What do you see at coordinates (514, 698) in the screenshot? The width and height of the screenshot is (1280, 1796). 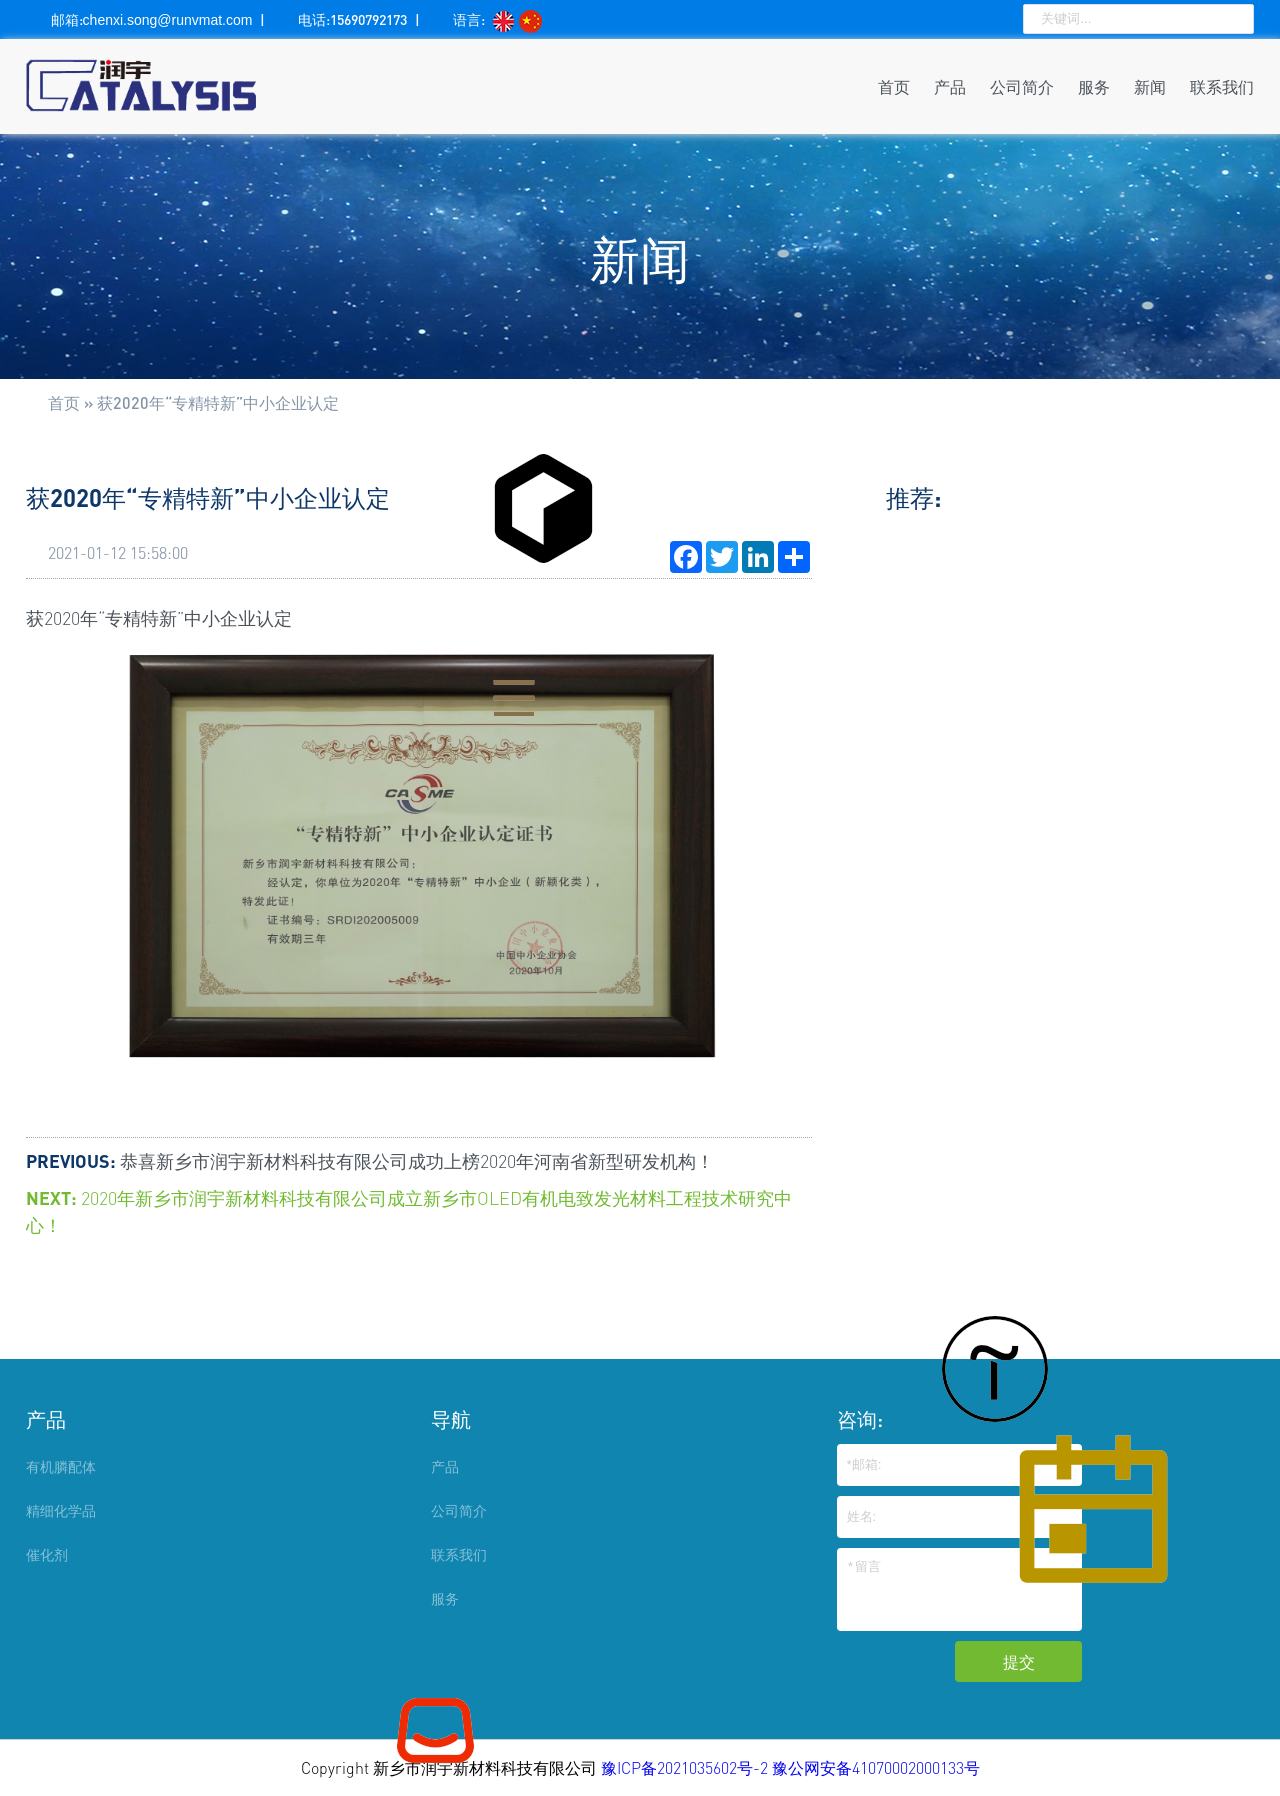 I see `open the navigation menu` at bounding box center [514, 698].